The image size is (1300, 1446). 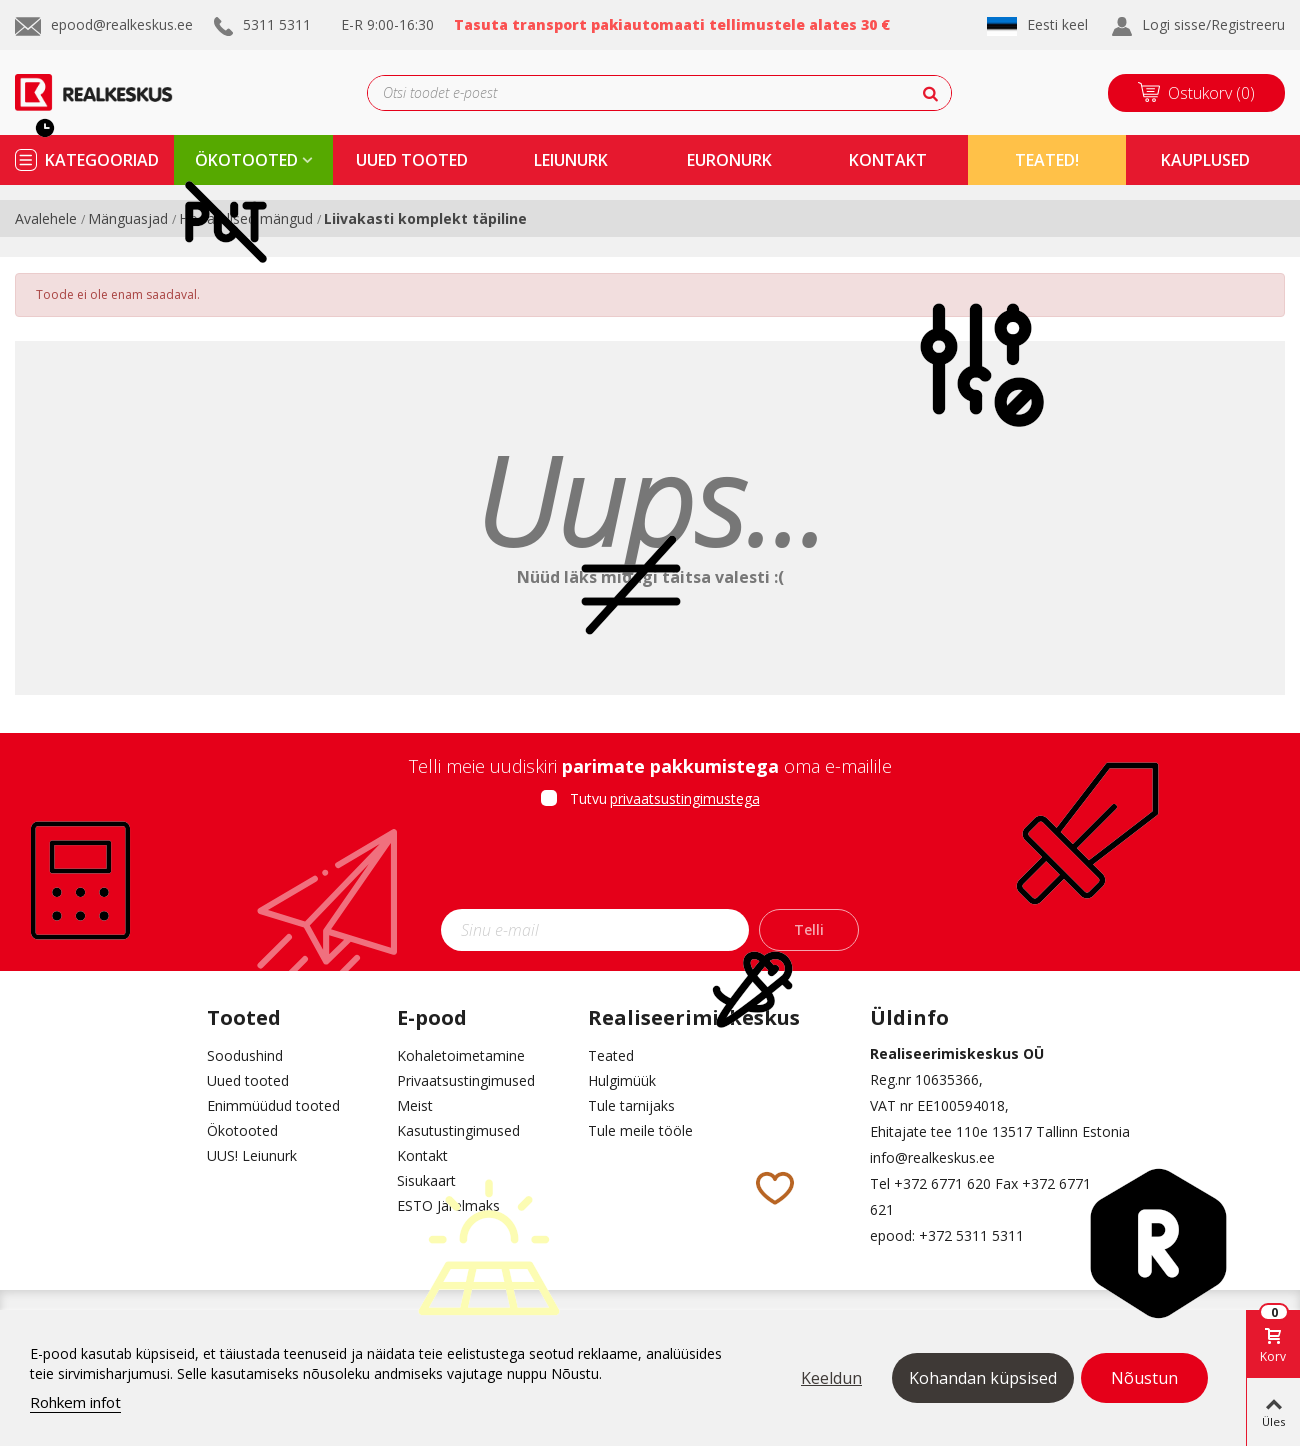 What do you see at coordinates (489, 1255) in the screenshot?
I see `view solar energy status` at bounding box center [489, 1255].